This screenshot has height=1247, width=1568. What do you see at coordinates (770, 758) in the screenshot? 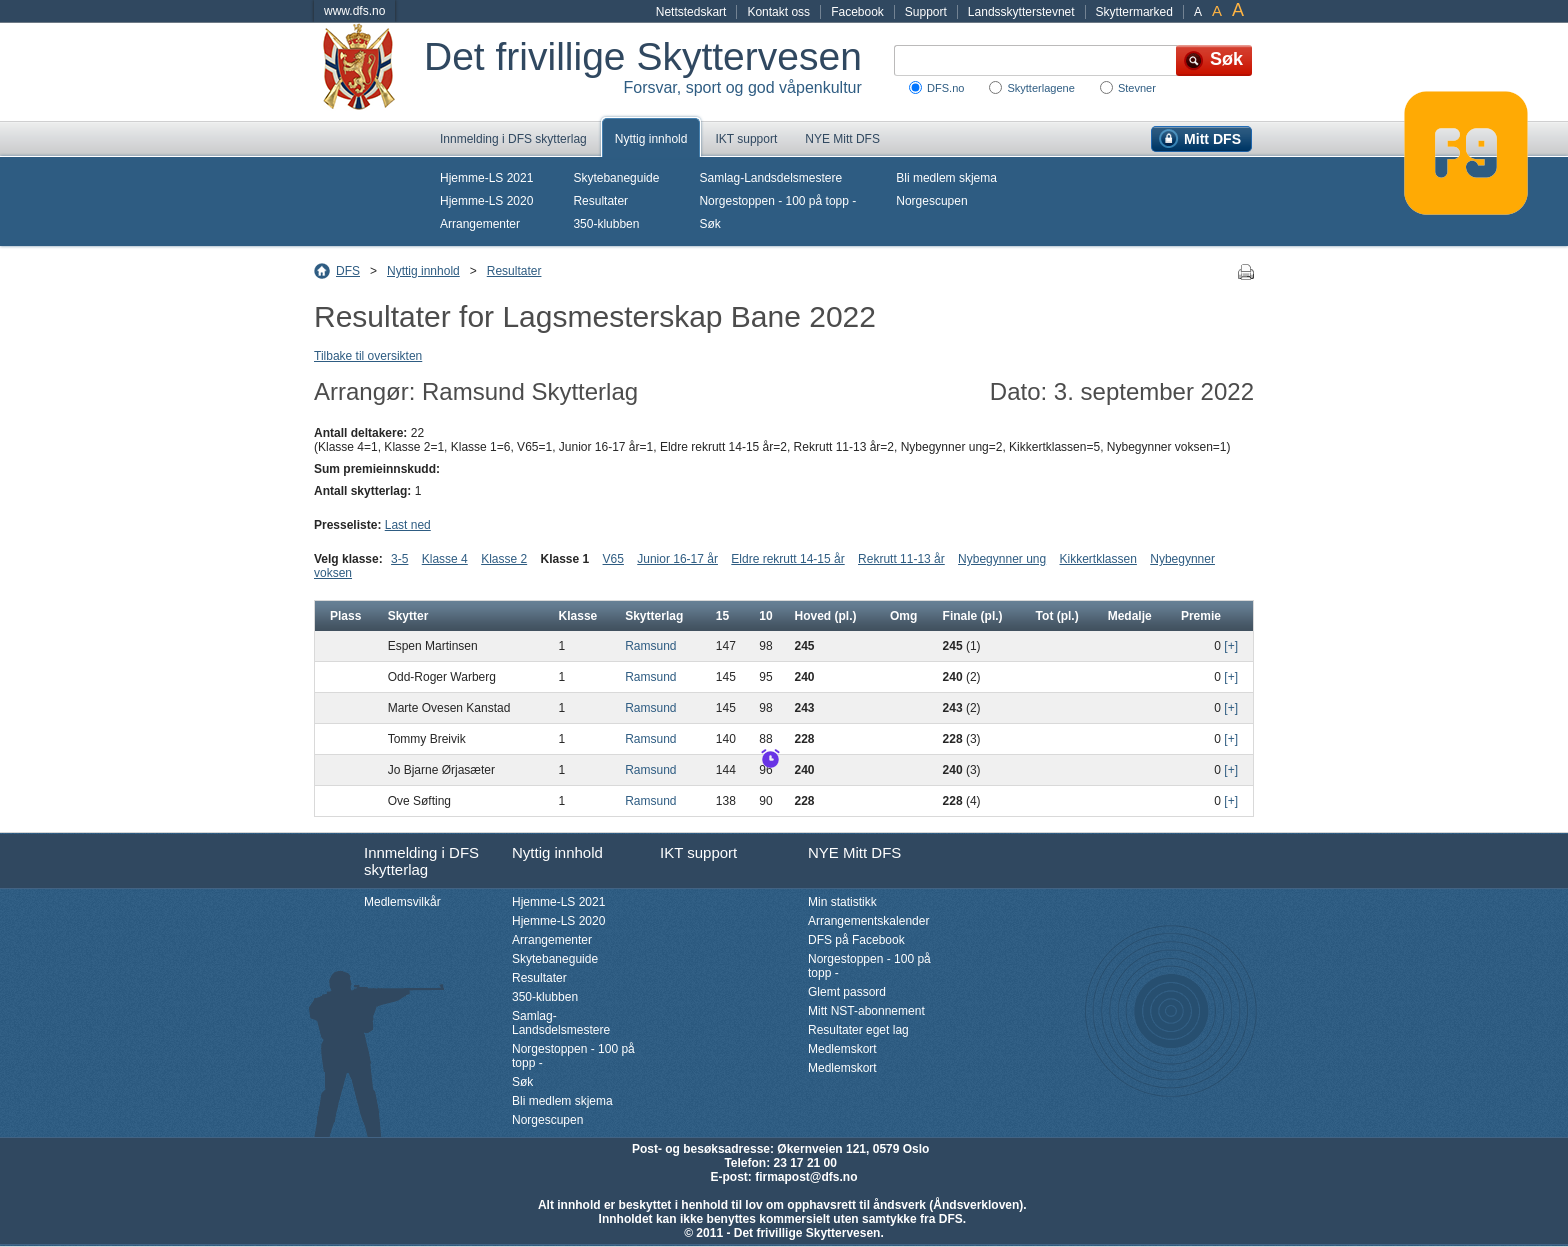
I see `set or manage alarms` at bounding box center [770, 758].